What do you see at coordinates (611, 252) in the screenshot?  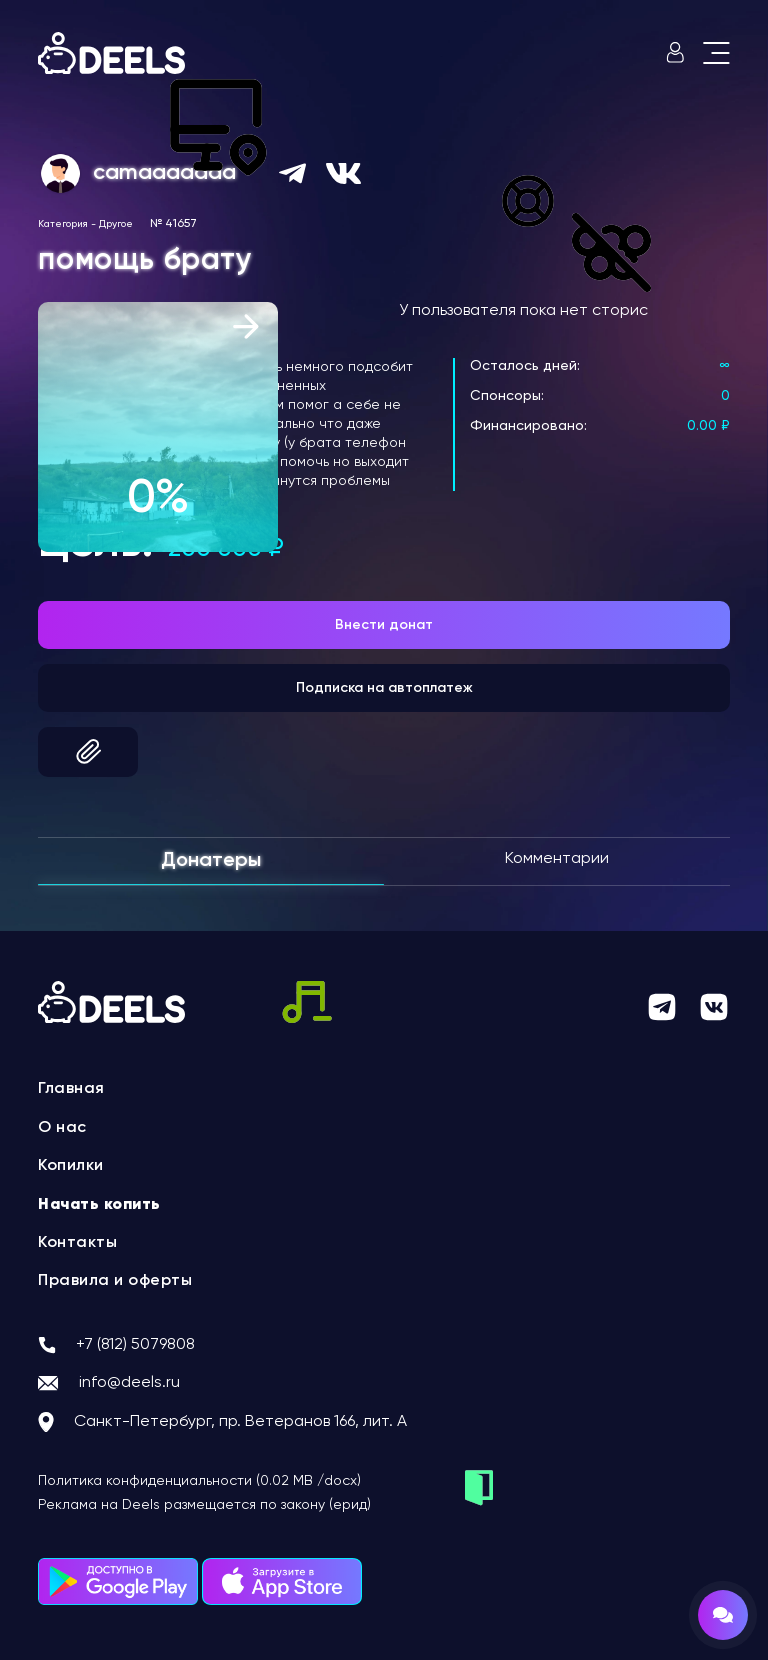 I see `olympics feature disabled` at bounding box center [611, 252].